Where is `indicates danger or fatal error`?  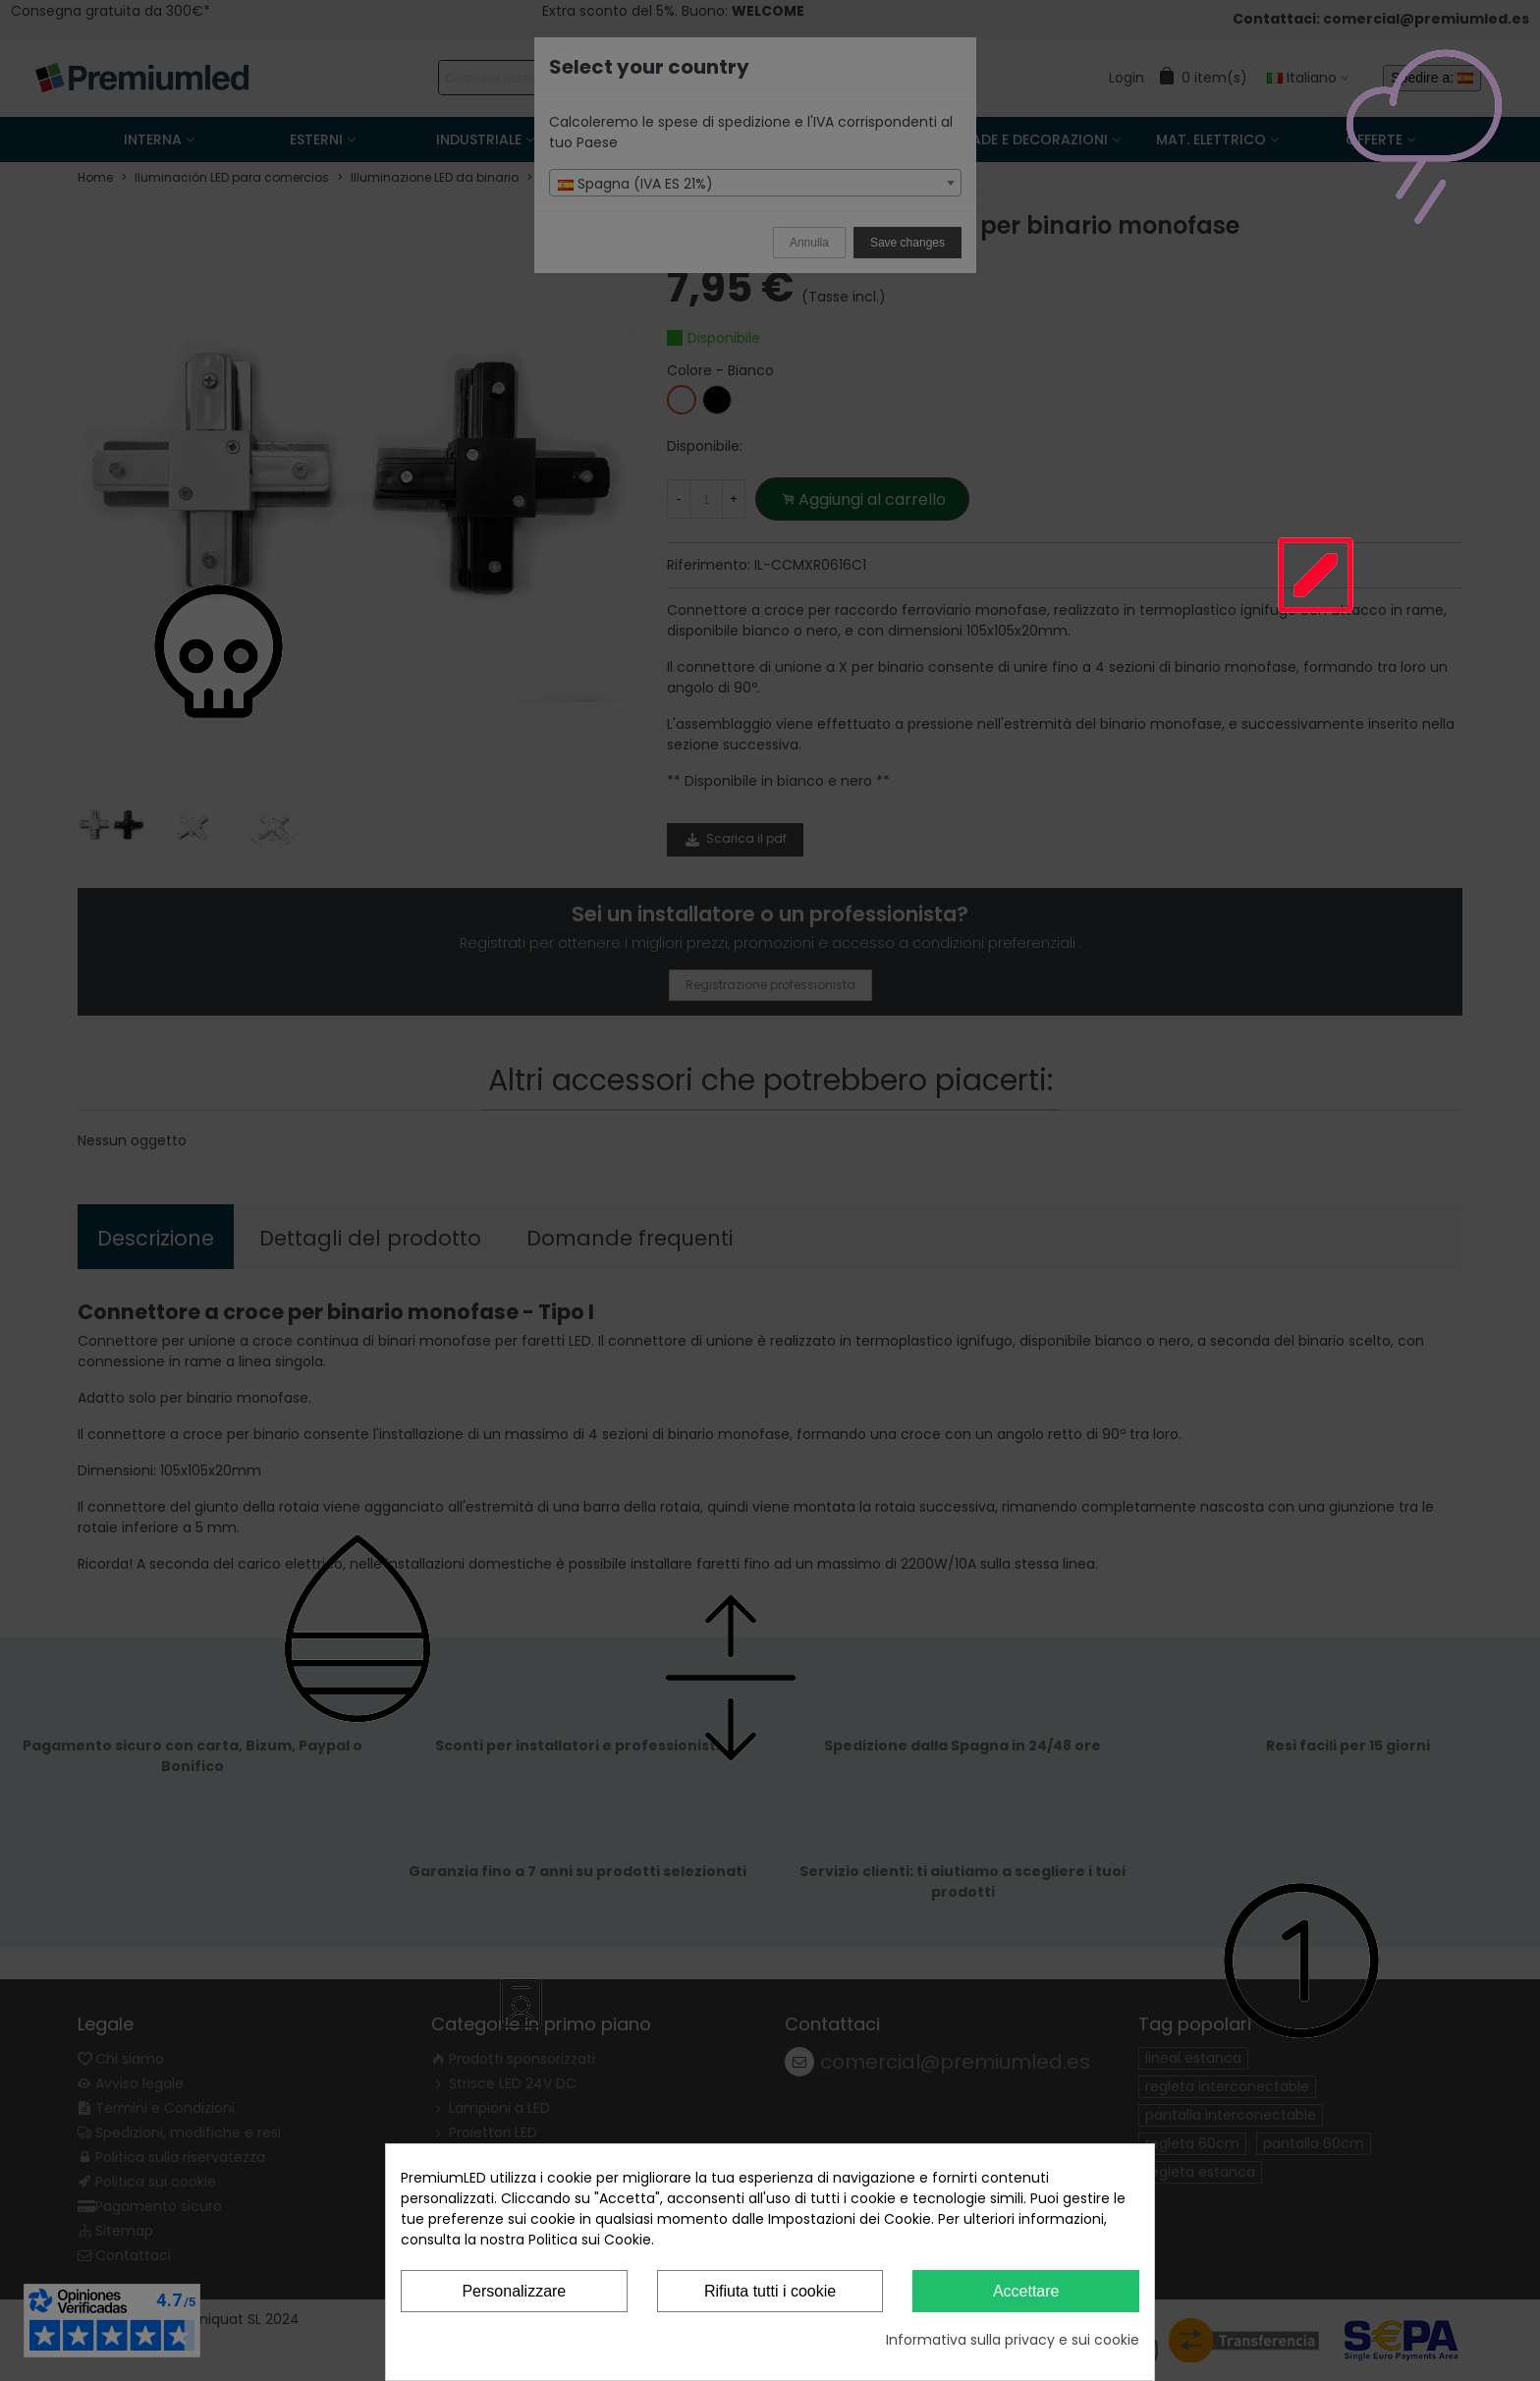 indicates danger or fatal error is located at coordinates (218, 653).